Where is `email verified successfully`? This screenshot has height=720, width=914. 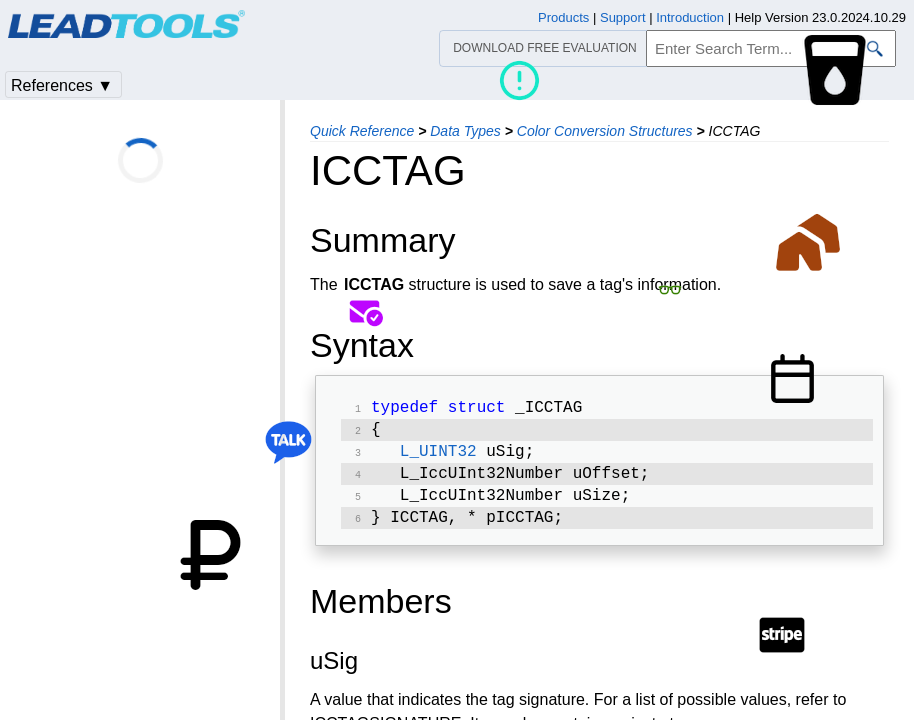
email verified successfully is located at coordinates (364, 311).